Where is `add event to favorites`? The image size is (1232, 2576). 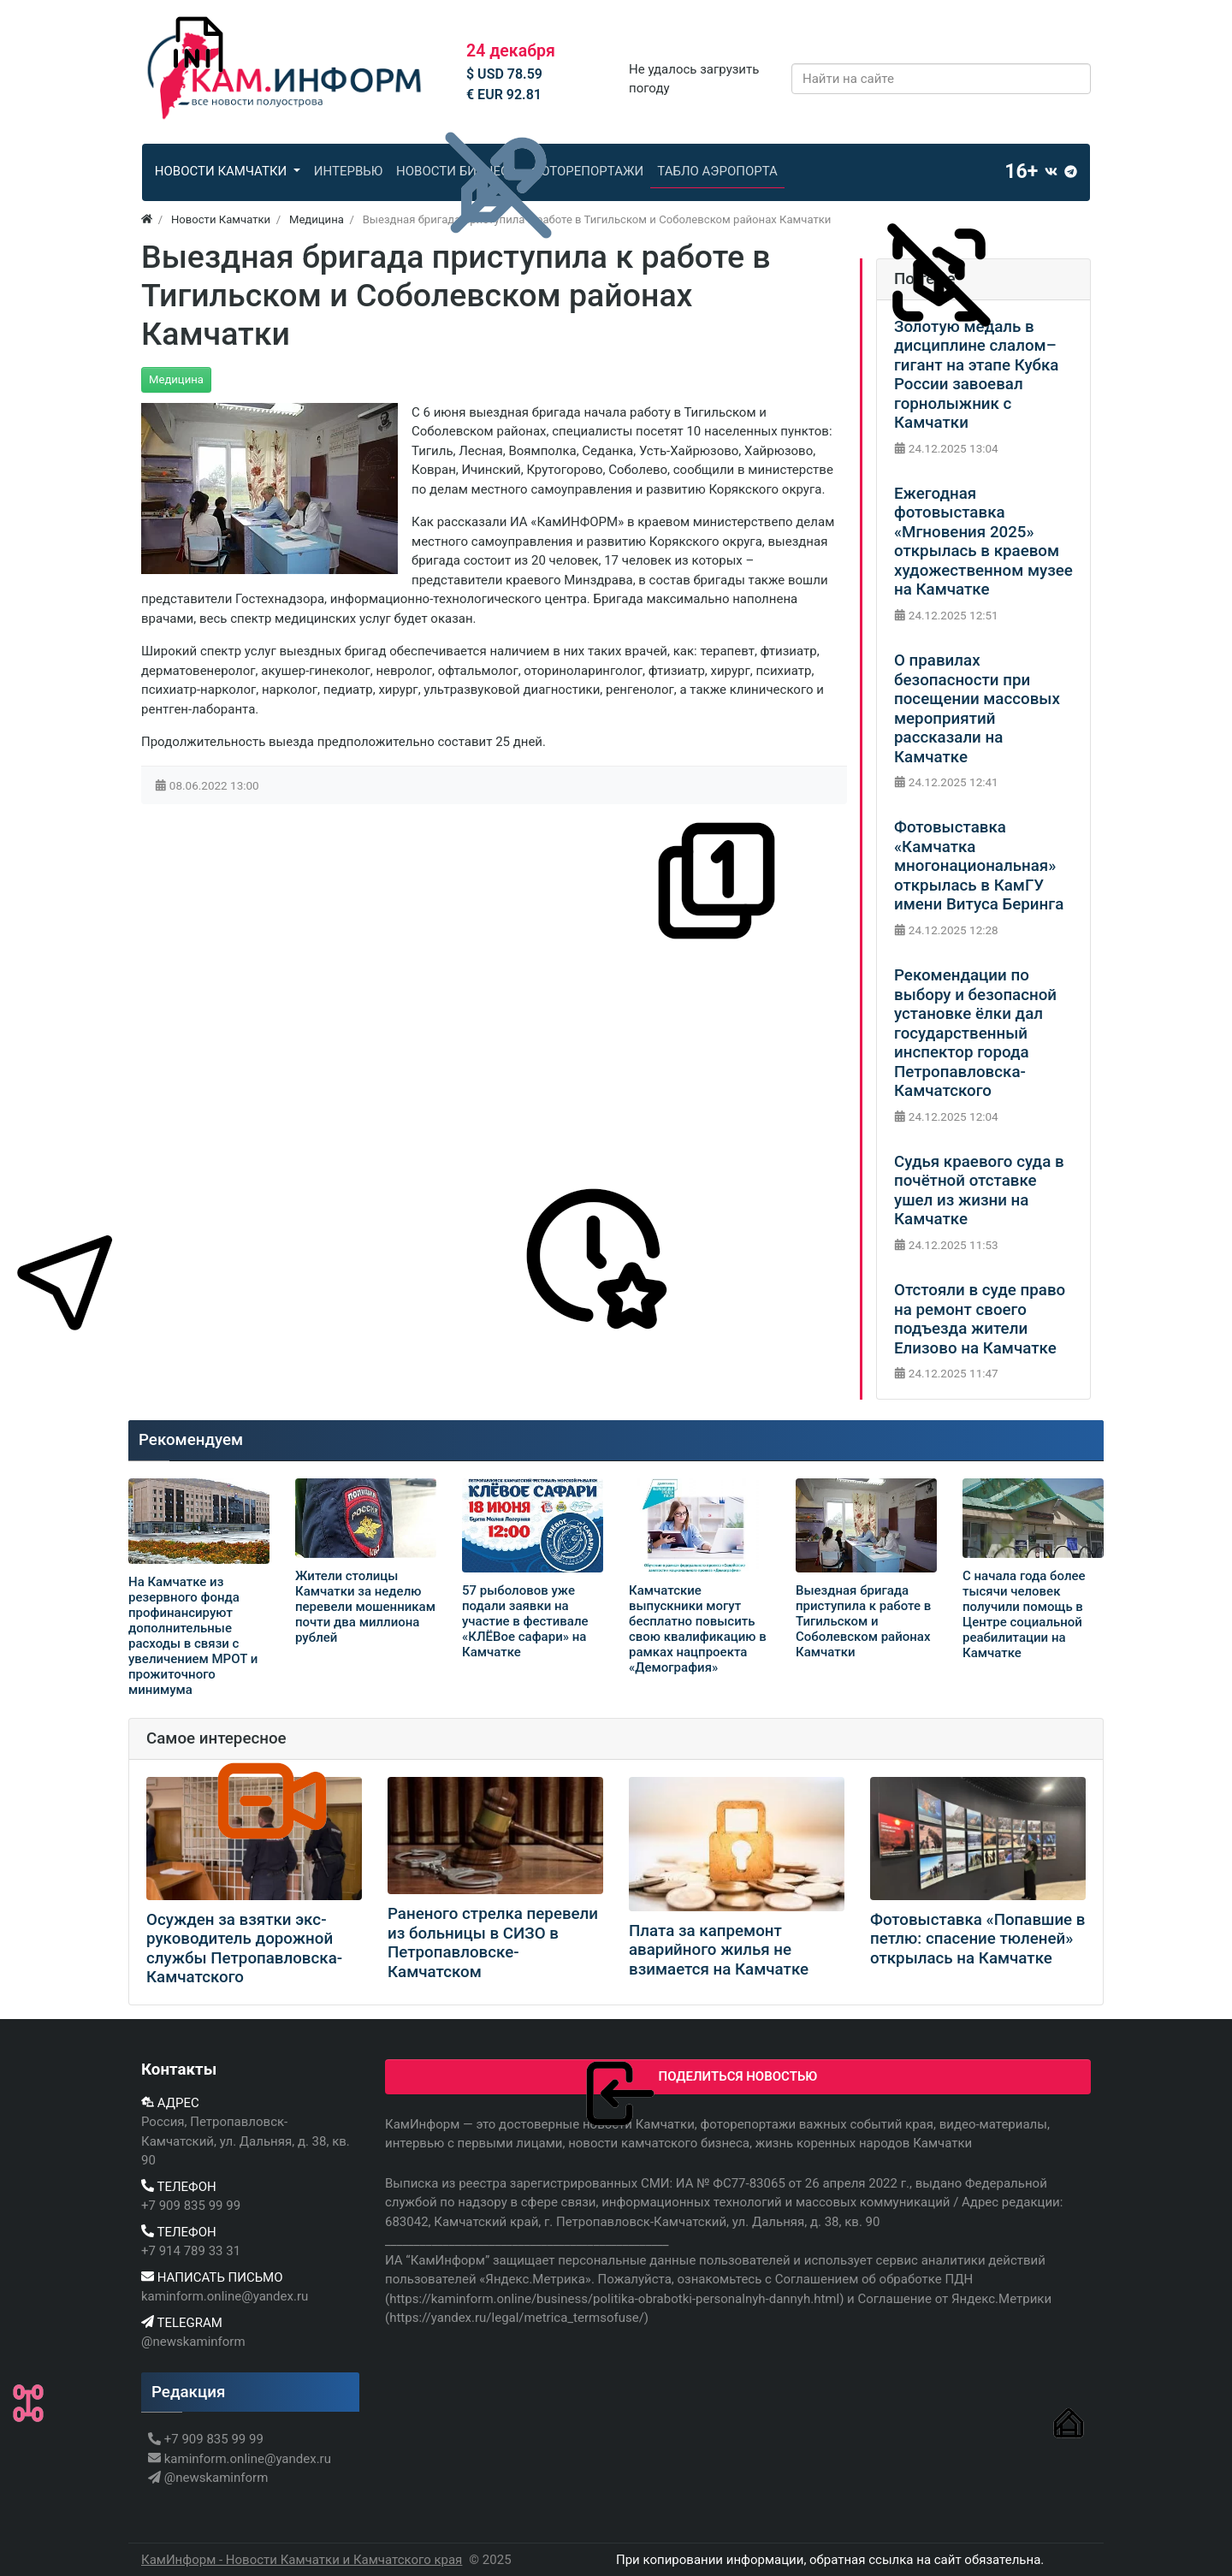 add event to favorites is located at coordinates (593, 1255).